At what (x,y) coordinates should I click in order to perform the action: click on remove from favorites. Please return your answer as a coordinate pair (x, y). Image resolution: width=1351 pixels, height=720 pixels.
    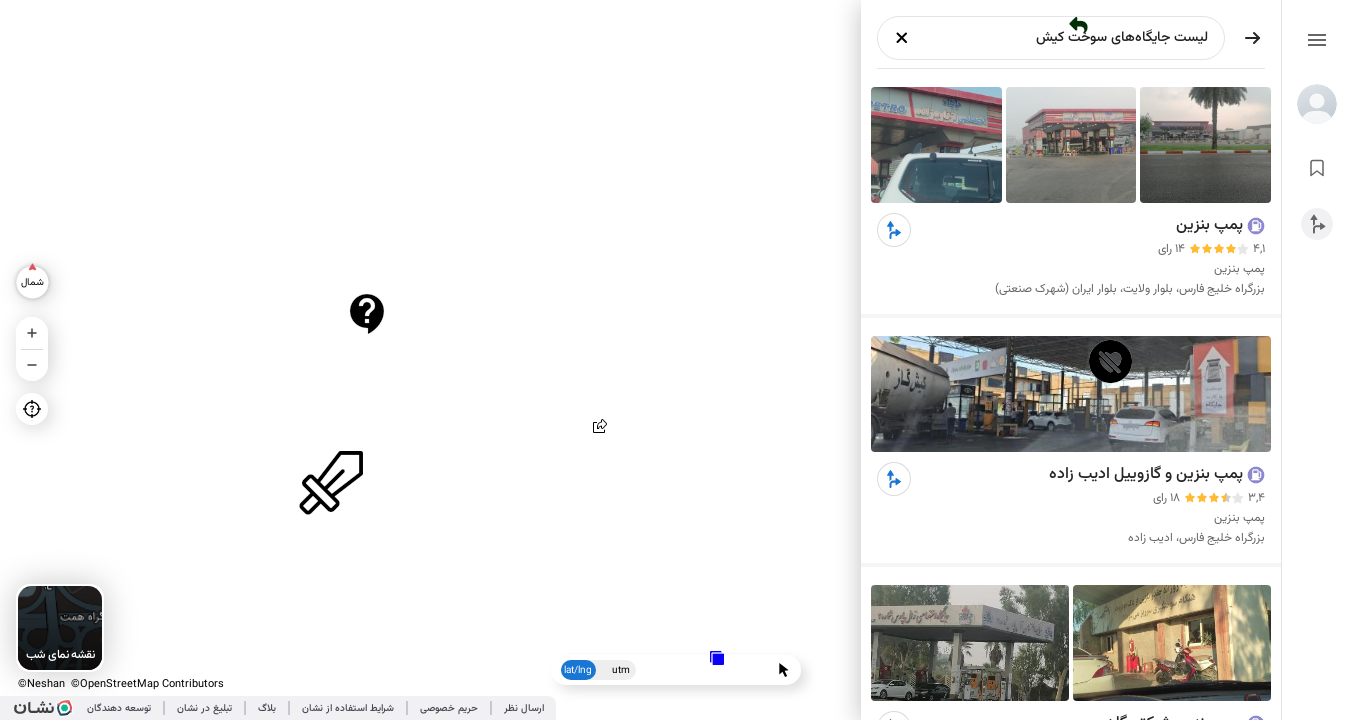
    Looking at the image, I should click on (1110, 361).